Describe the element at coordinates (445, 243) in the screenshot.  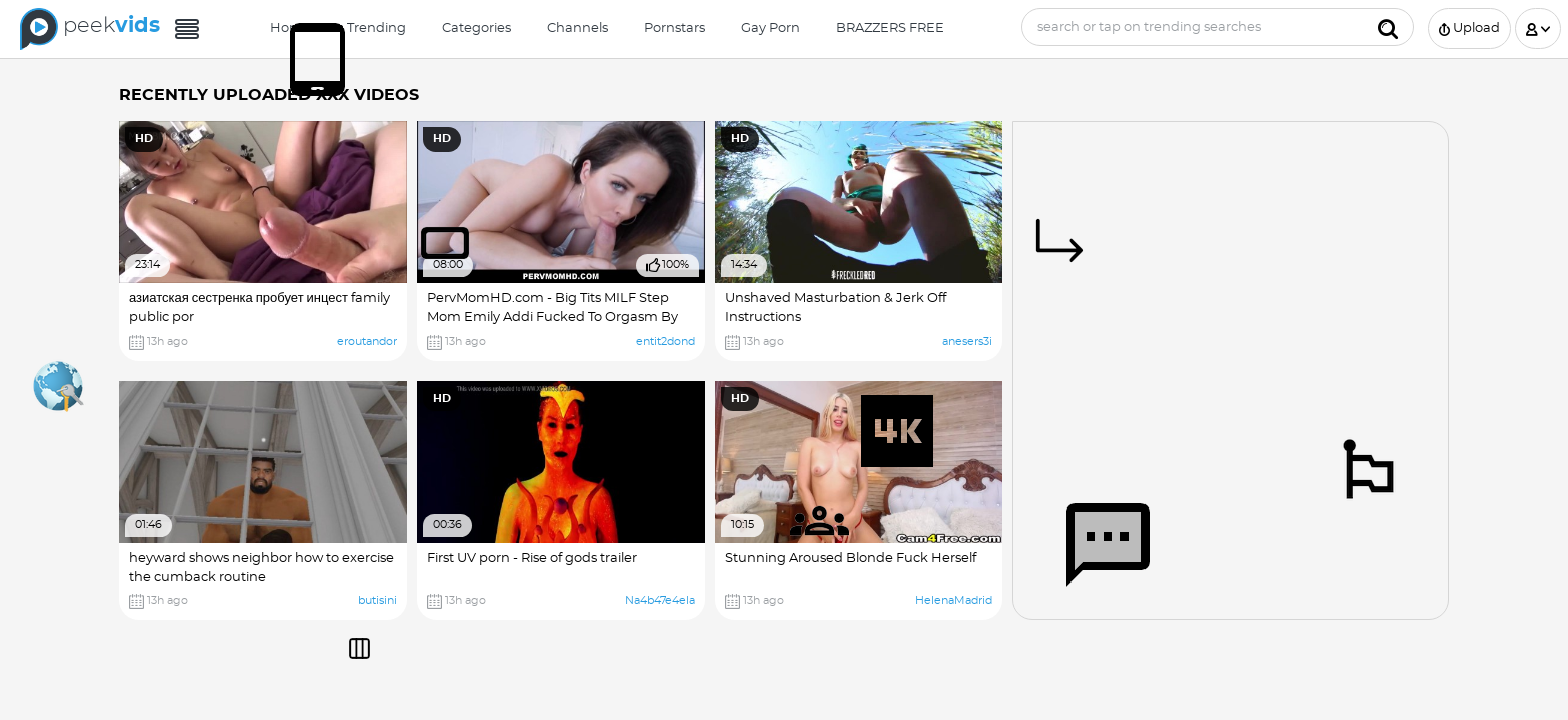
I see `crop image to 16:9 aspect ratio` at that location.